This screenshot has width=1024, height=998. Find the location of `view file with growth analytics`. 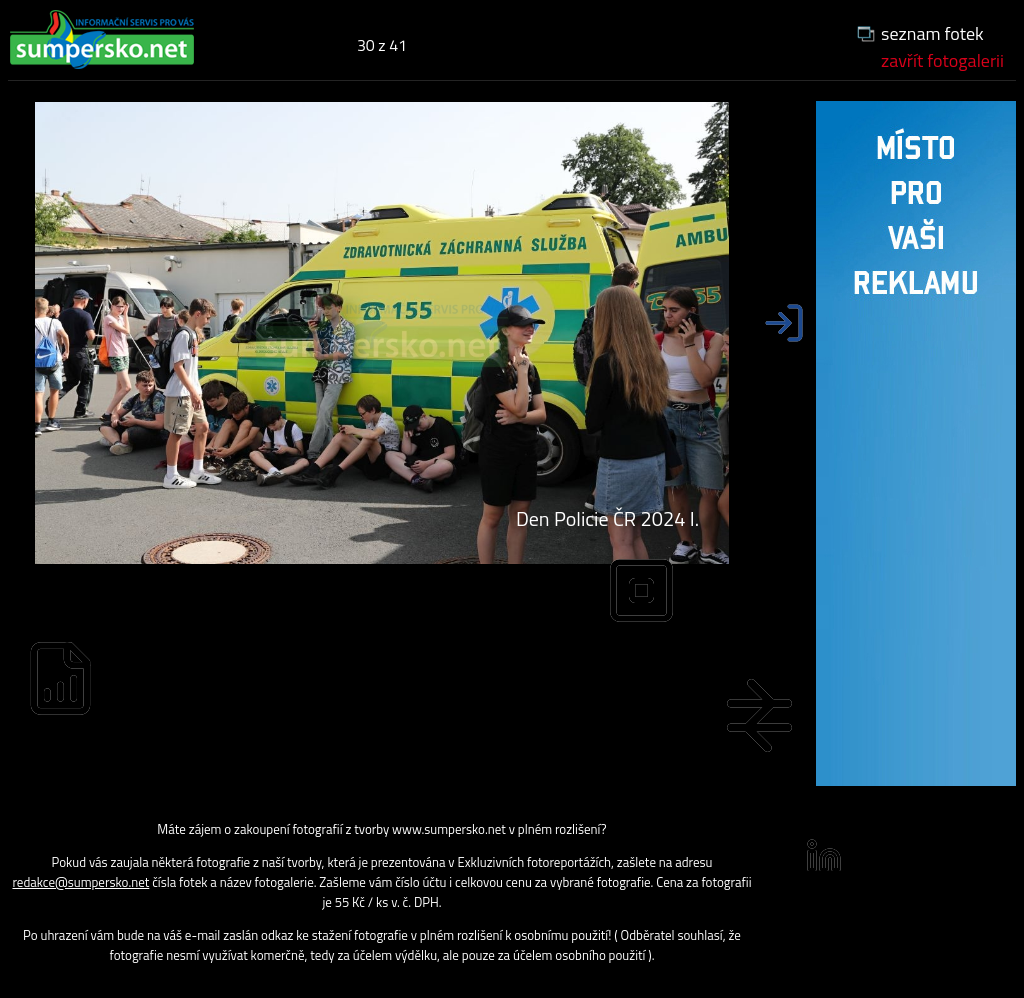

view file with growth analytics is located at coordinates (60, 678).